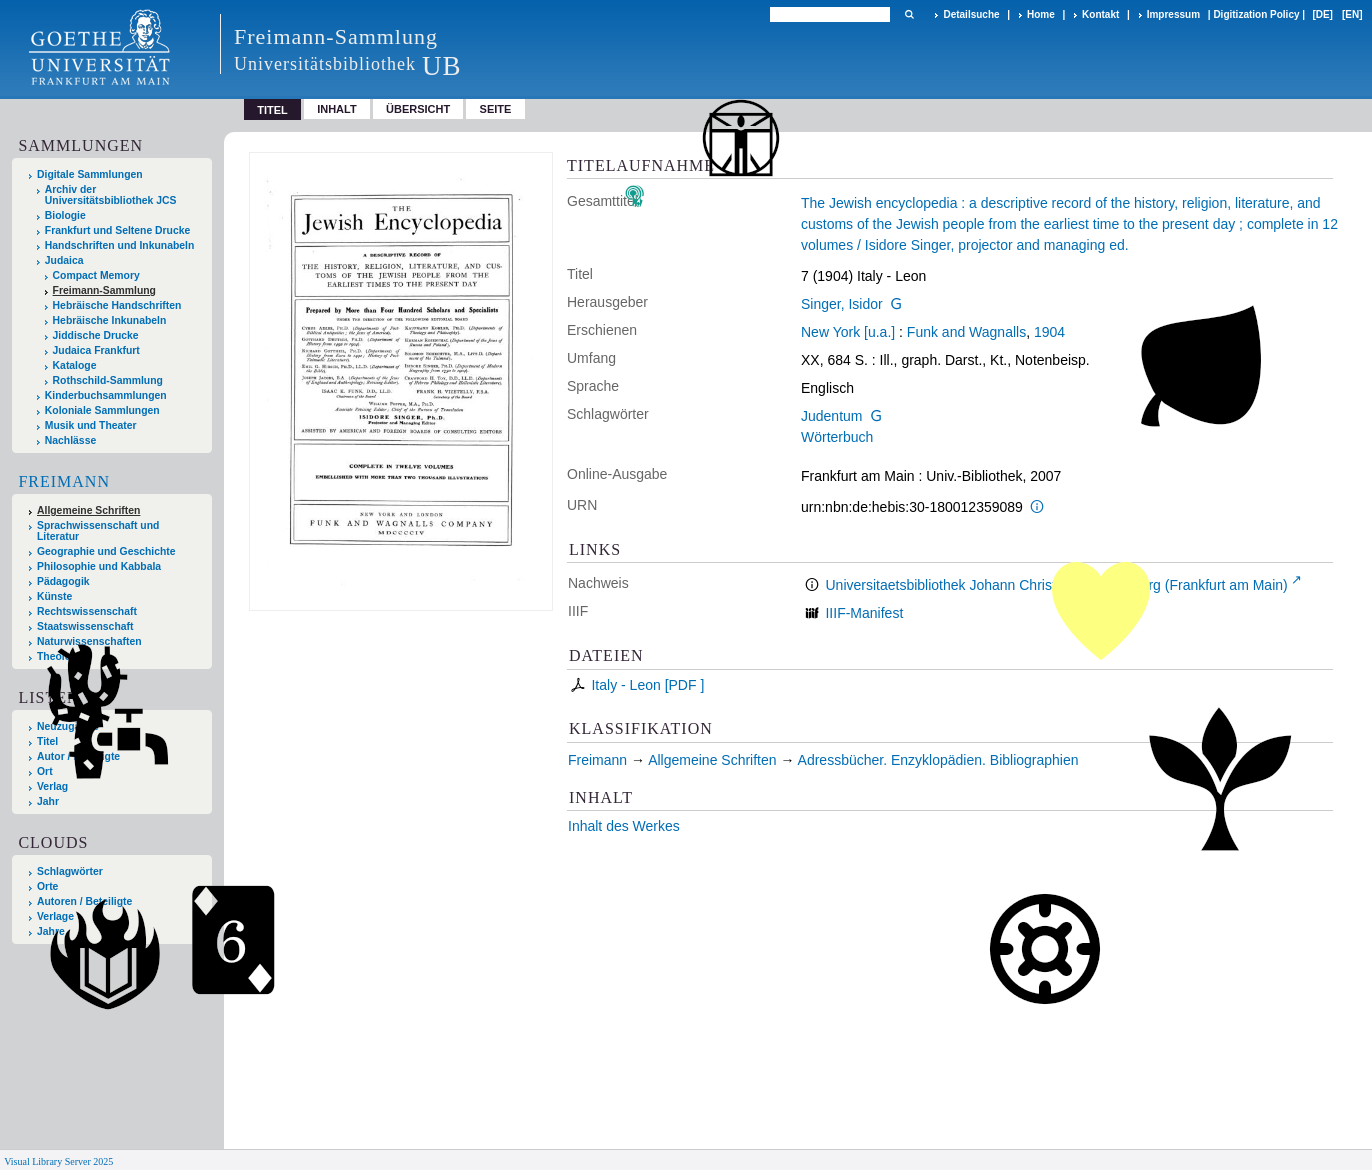 This screenshot has width=1372, height=1170. What do you see at coordinates (741, 138) in the screenshot?
I see `view body measurements or proportions` at bounding box center [741, 138].